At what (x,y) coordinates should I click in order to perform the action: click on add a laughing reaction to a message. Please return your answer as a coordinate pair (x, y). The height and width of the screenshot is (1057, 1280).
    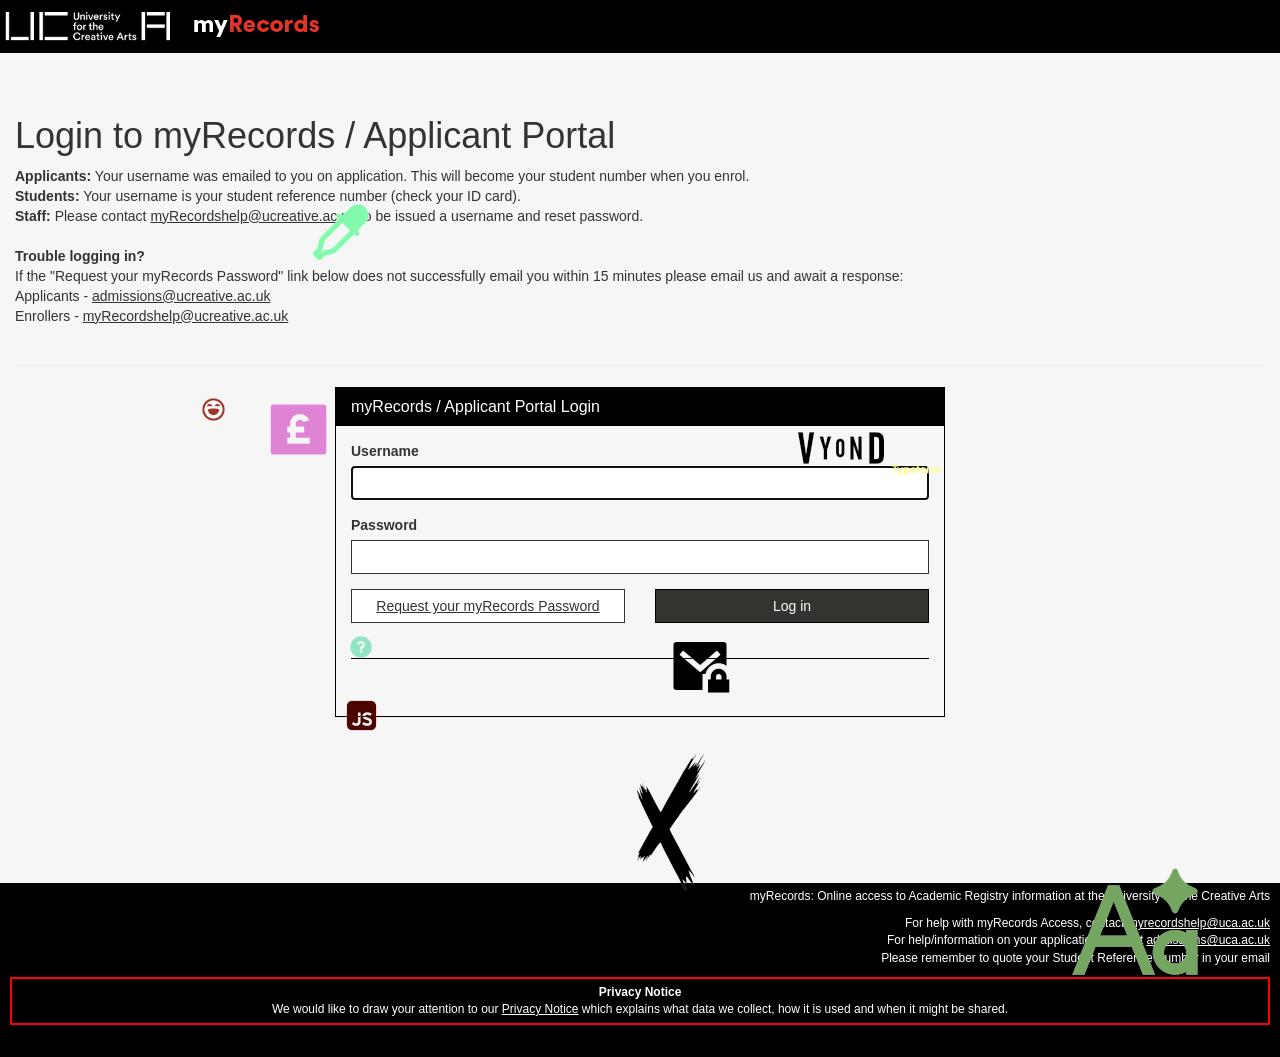
    Looking at the image, I should click on (213, 409).